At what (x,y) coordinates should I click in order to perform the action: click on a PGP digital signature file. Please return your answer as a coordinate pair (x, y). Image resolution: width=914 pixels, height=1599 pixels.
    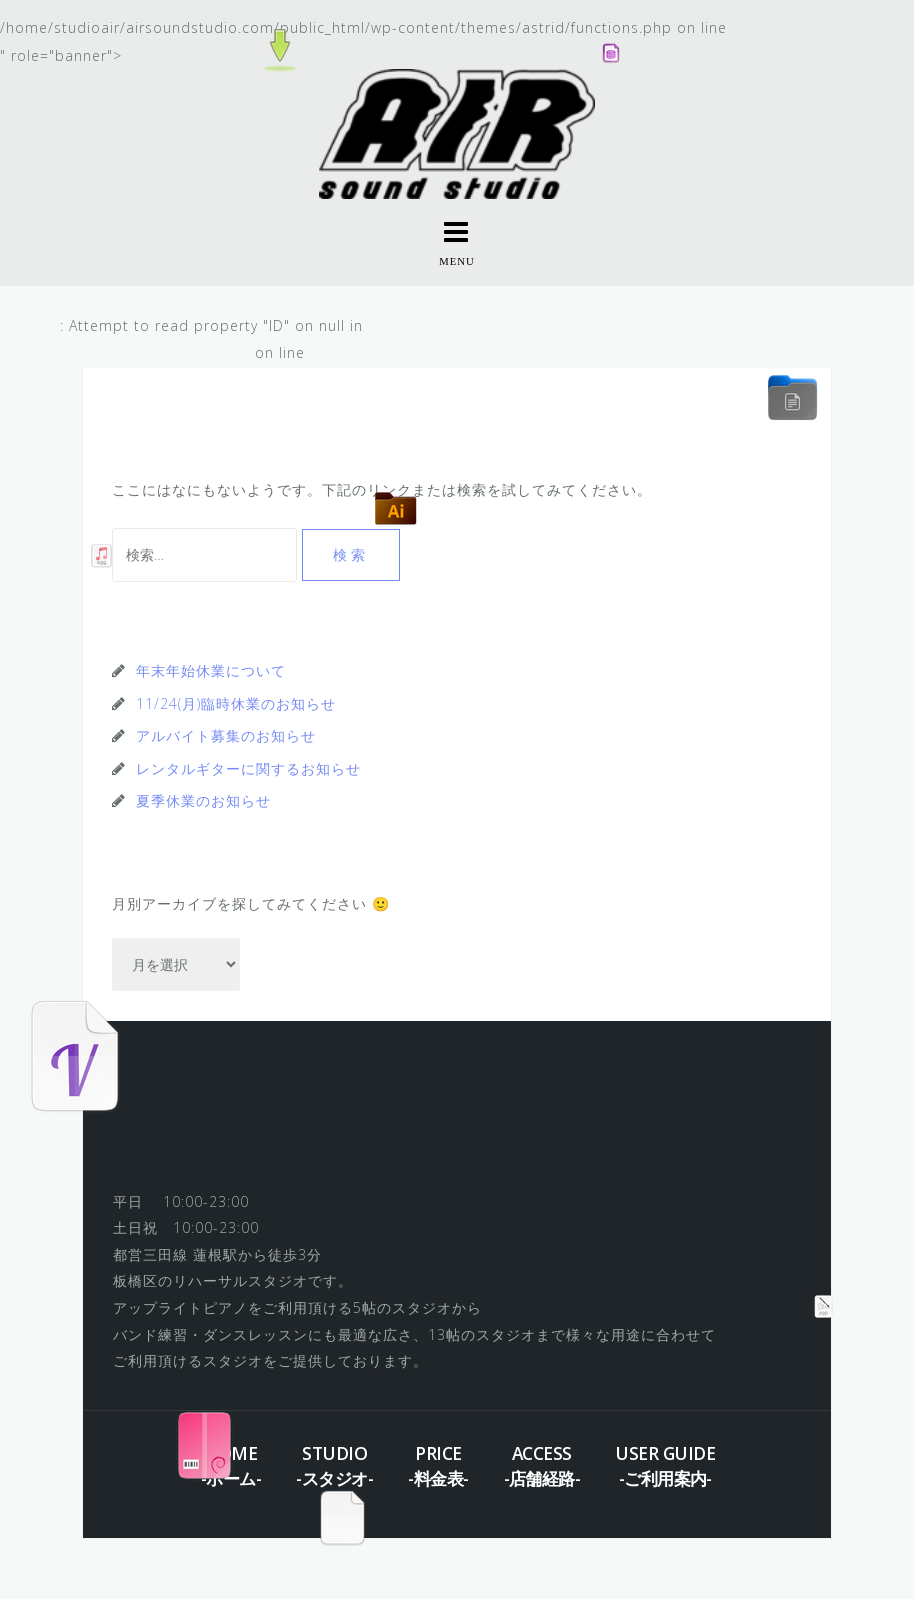
    Looking at the image, I should click on (823, 1306).